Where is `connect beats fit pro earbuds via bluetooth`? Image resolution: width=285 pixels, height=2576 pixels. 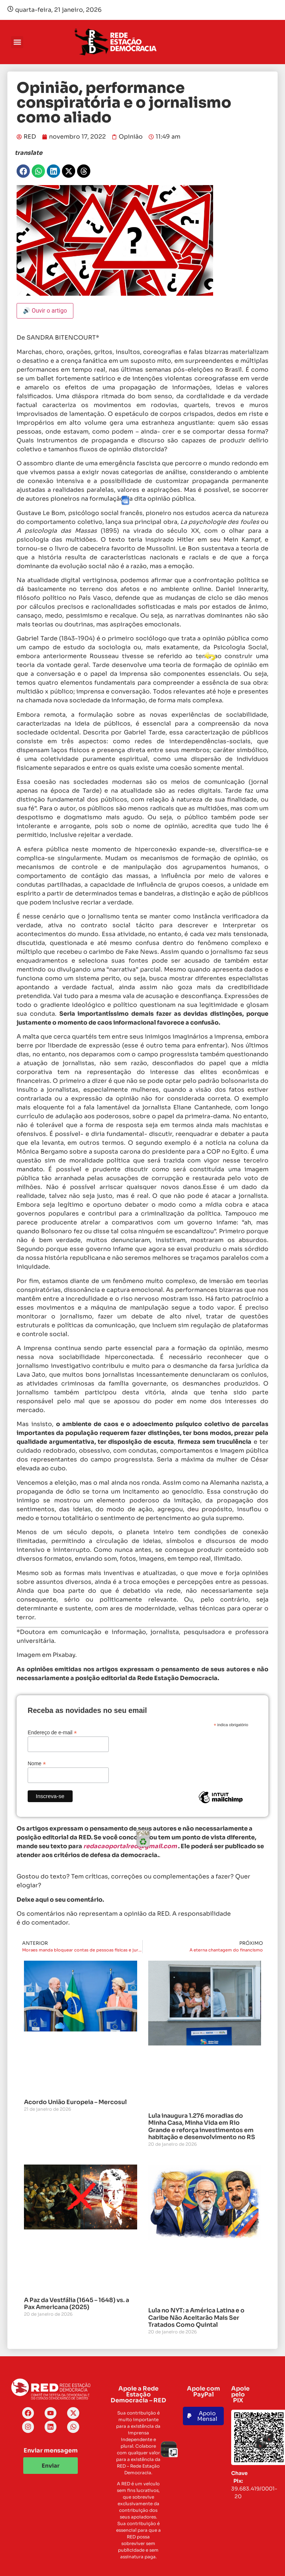 connect beats fit pro earbuds via bluetooth is located at coordinates (265, 2440).